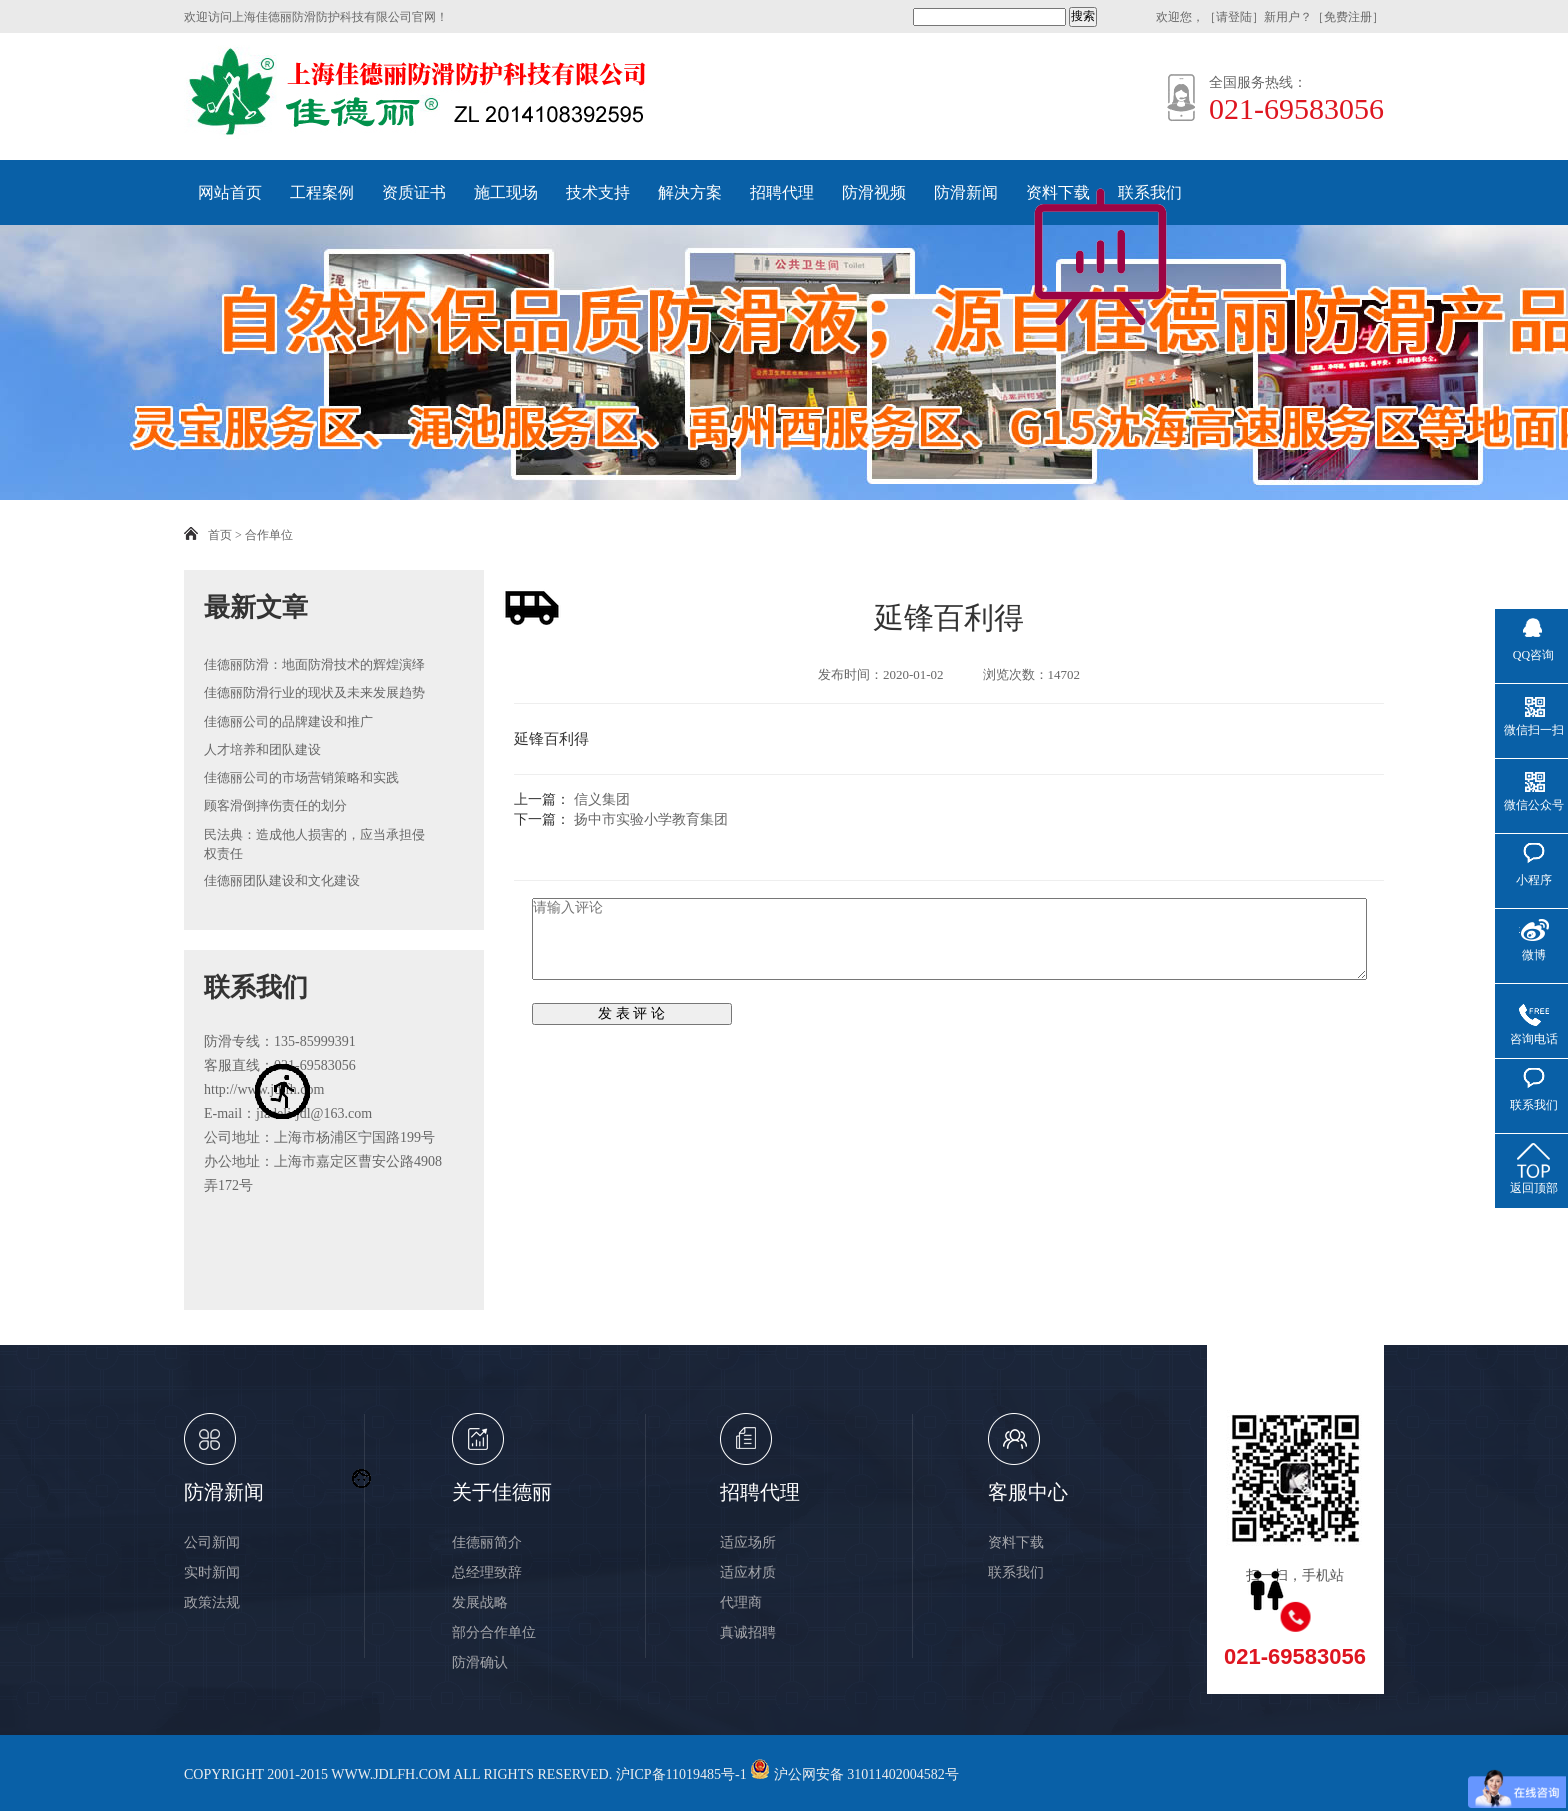  I want to click on enable face unlock for device security, so click(361, 1478).